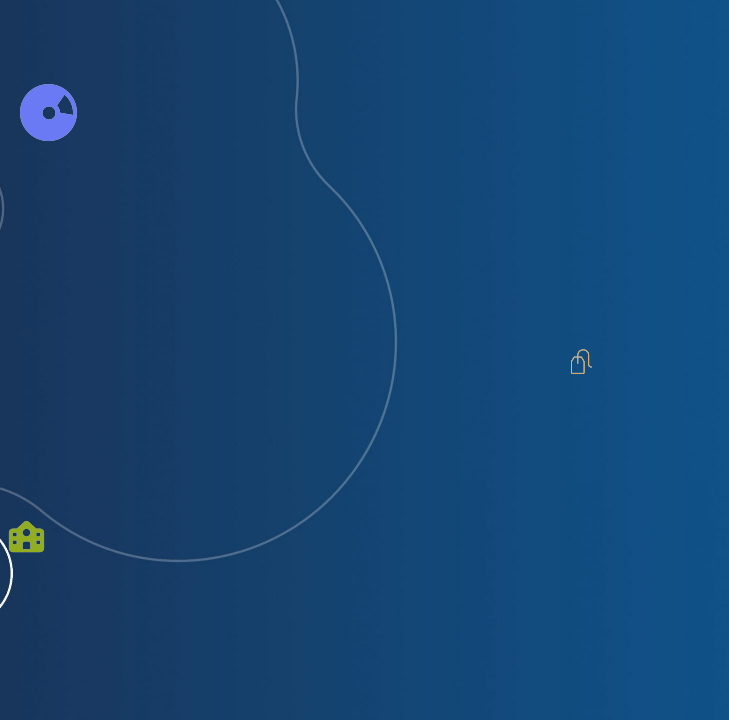  I want to click on browse tea or hot beverage options, so click(580, 362).